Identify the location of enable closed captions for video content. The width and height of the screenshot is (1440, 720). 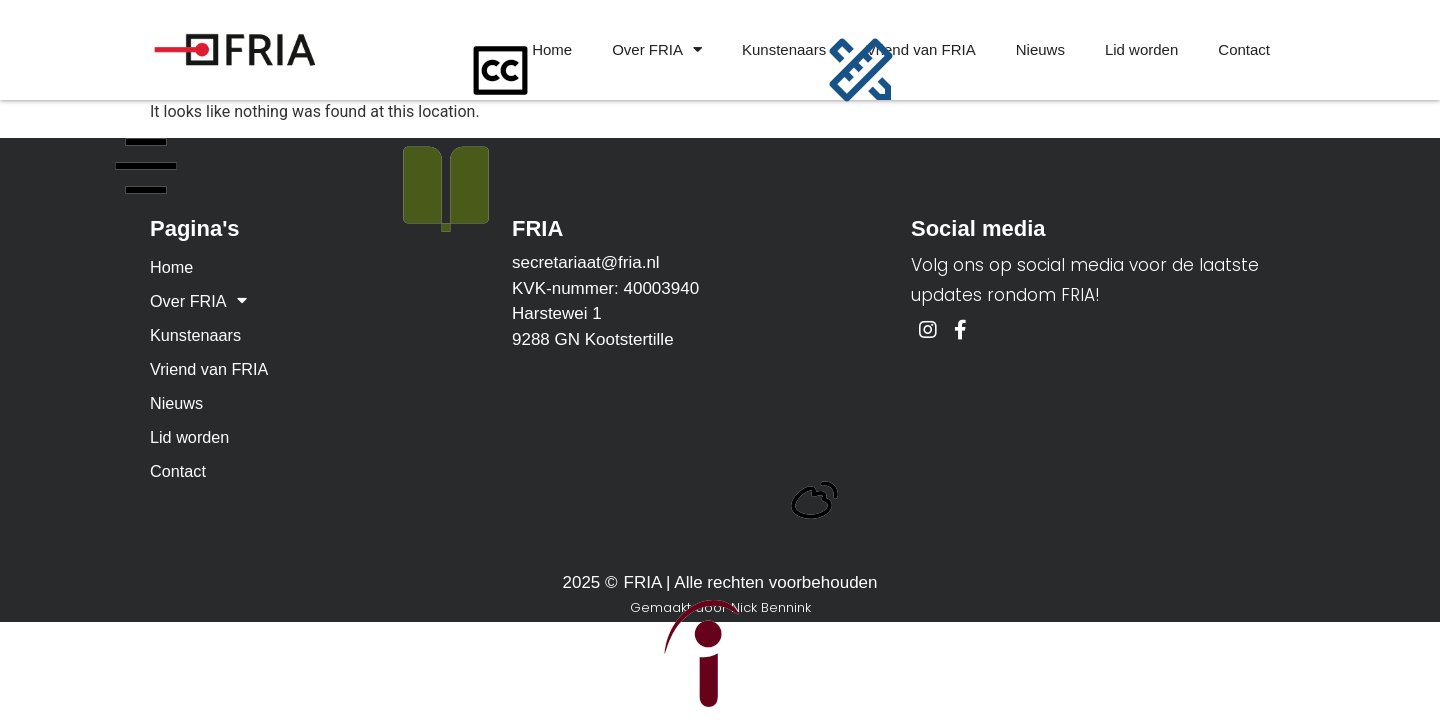
(500, 70).